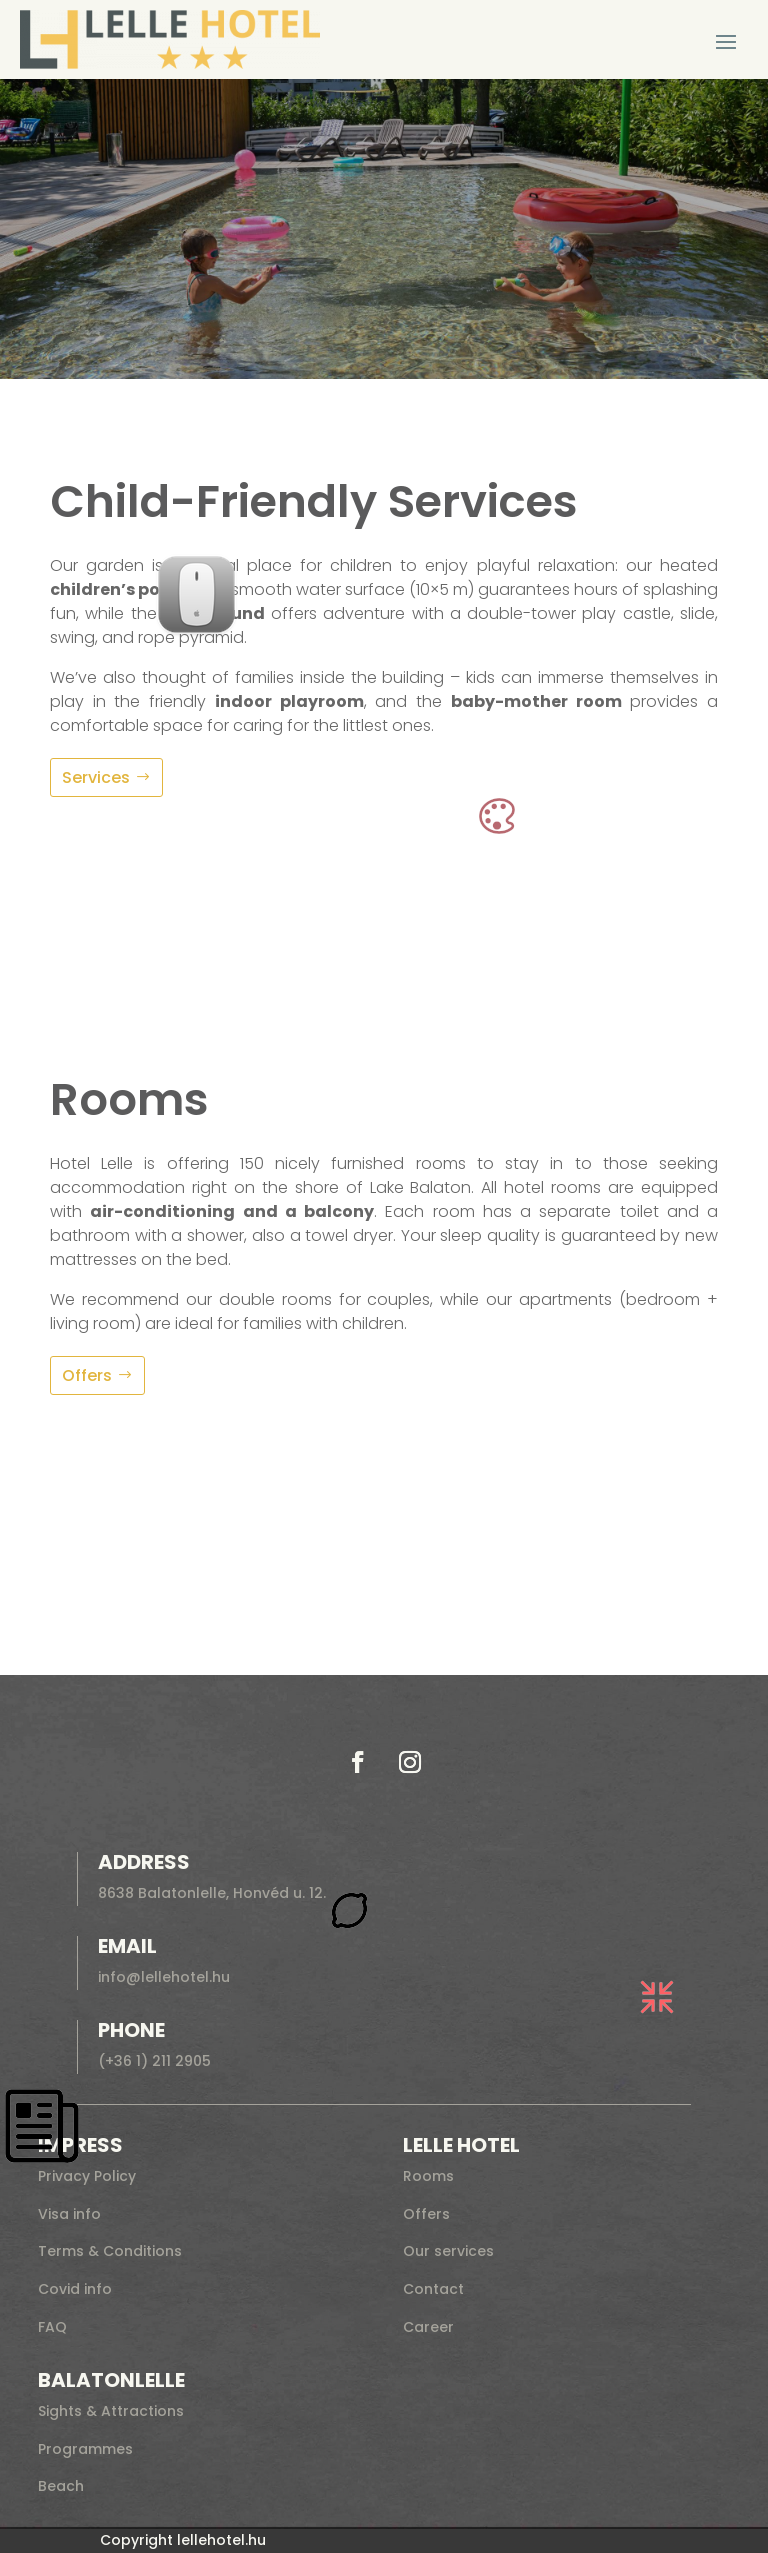 The width and height of the screenshot is (768, 2553). Describe the element at coordinates (657, 1997) in the screenshot. I see `exit fullscreen mode` at that location.